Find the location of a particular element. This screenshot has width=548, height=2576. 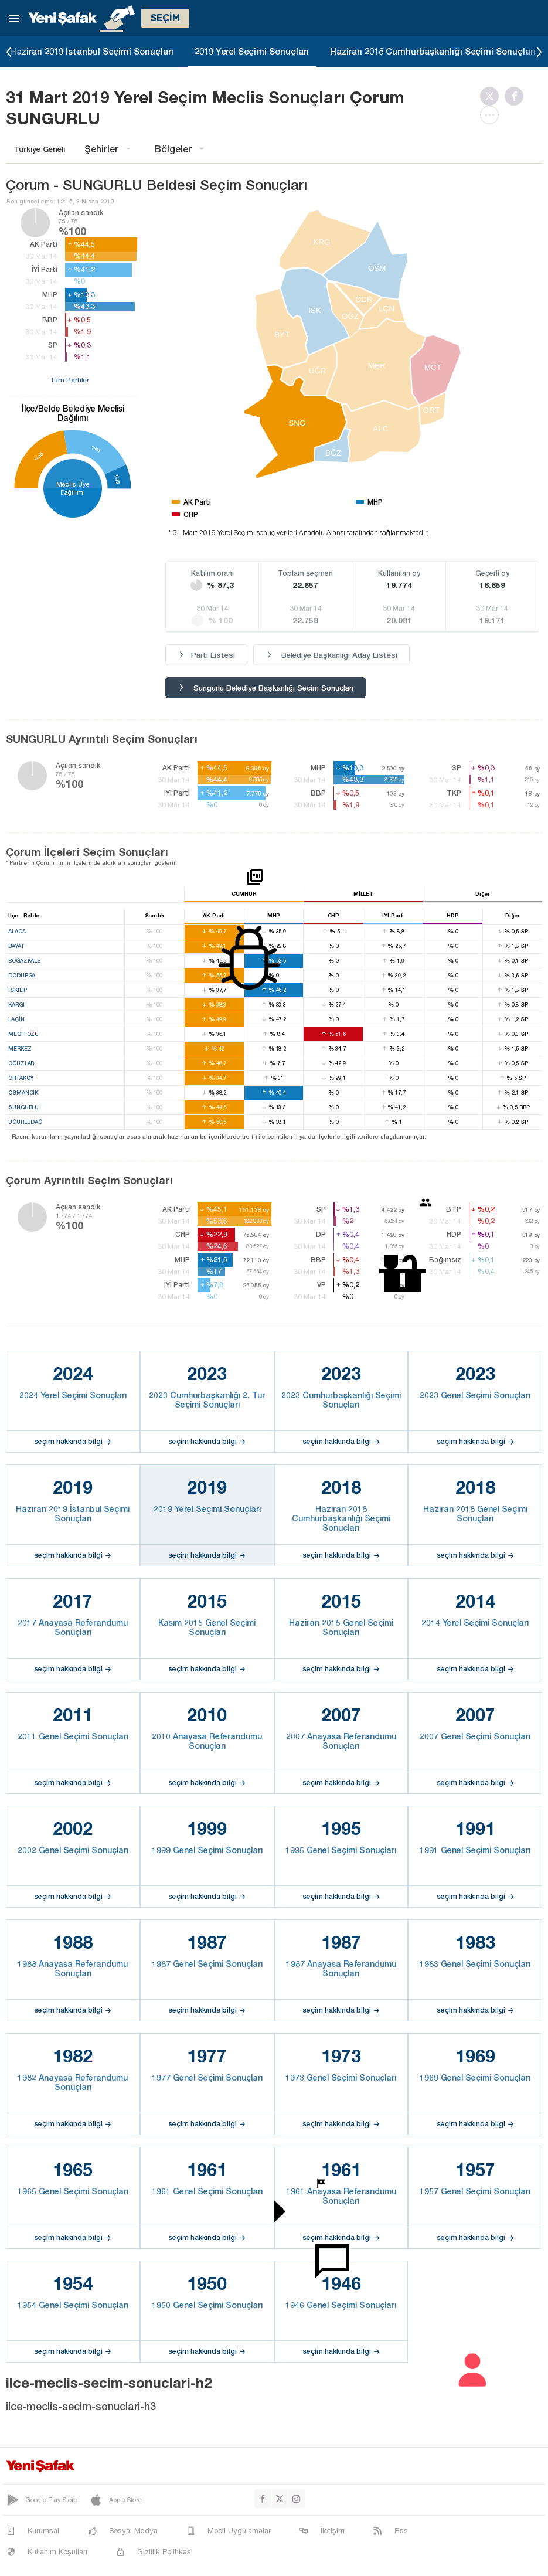

start a guided tour or walkthrough is located at coordinates (321, 2183).